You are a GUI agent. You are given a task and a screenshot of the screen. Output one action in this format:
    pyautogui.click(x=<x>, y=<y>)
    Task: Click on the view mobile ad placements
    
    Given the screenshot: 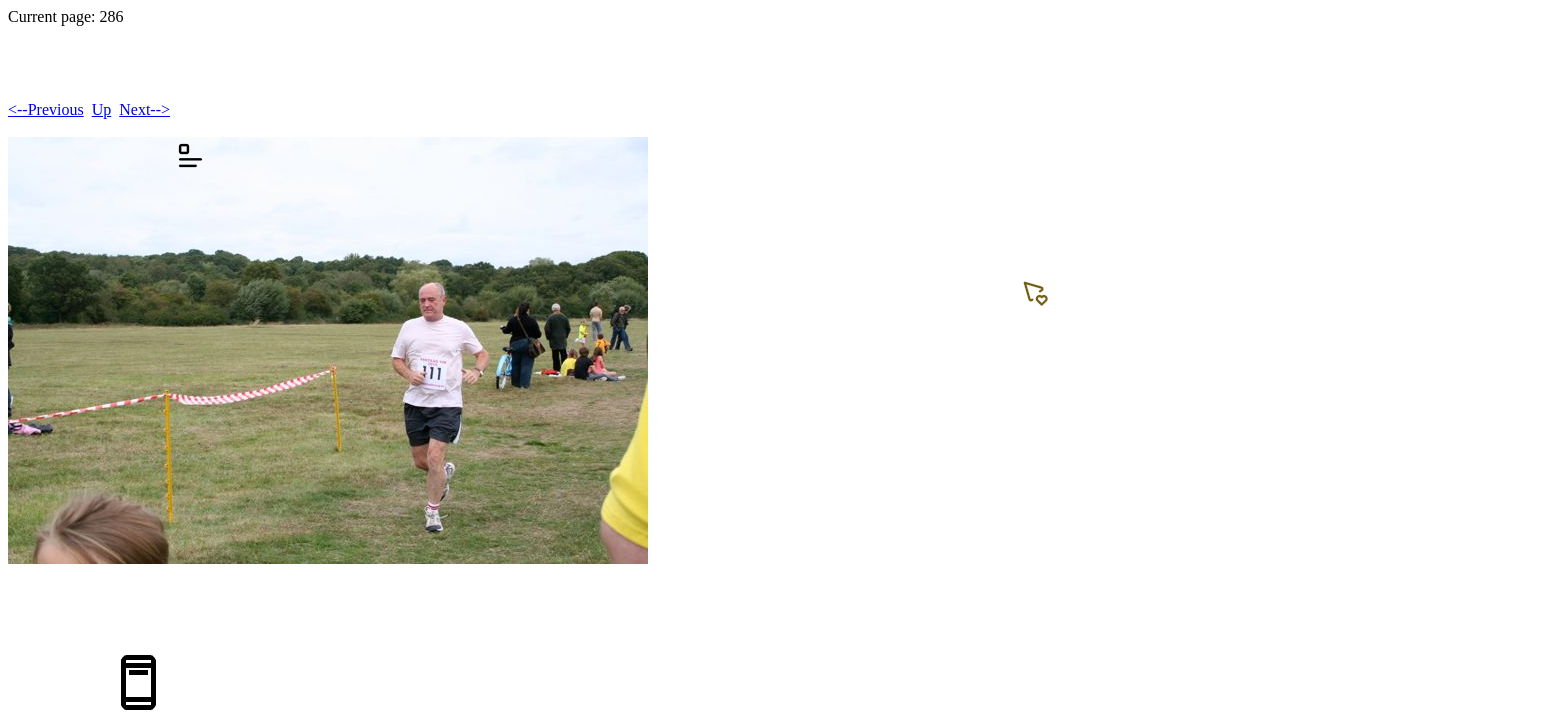 What is the action you would take?
    pyautogui.click(x=138, y=682)
    